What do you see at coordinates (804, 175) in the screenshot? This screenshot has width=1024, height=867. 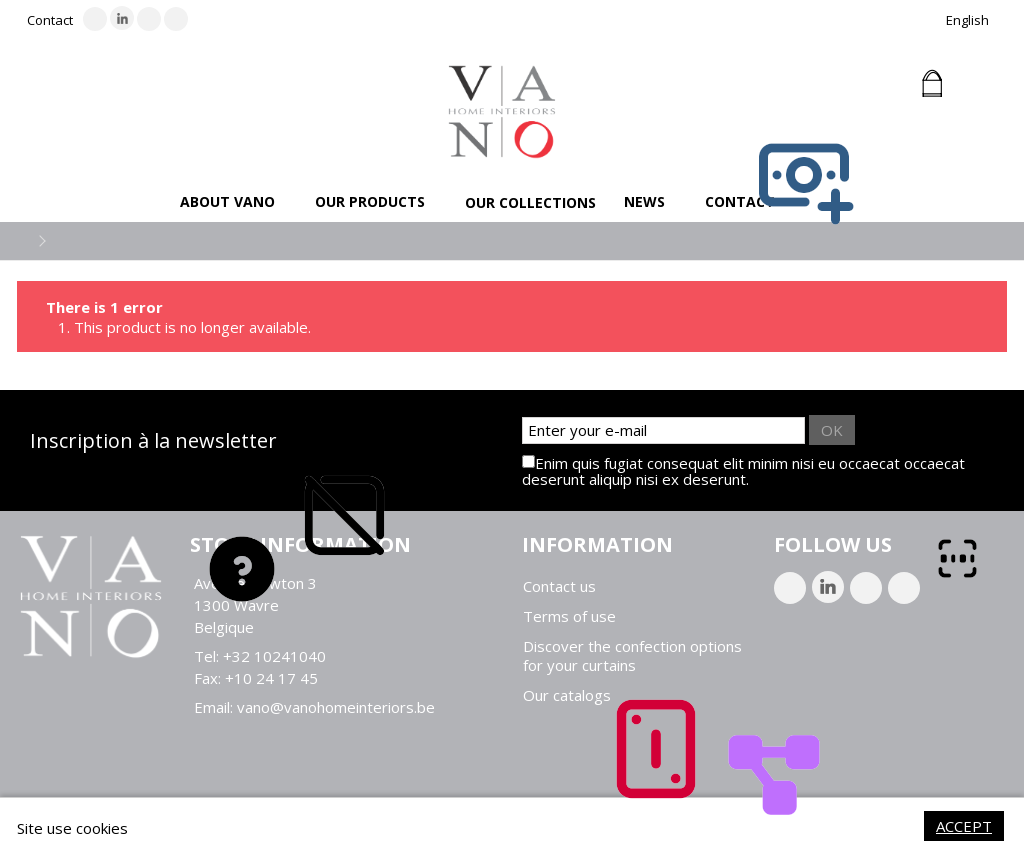 I see `add funds to your account` at bounding box center [804, 175].